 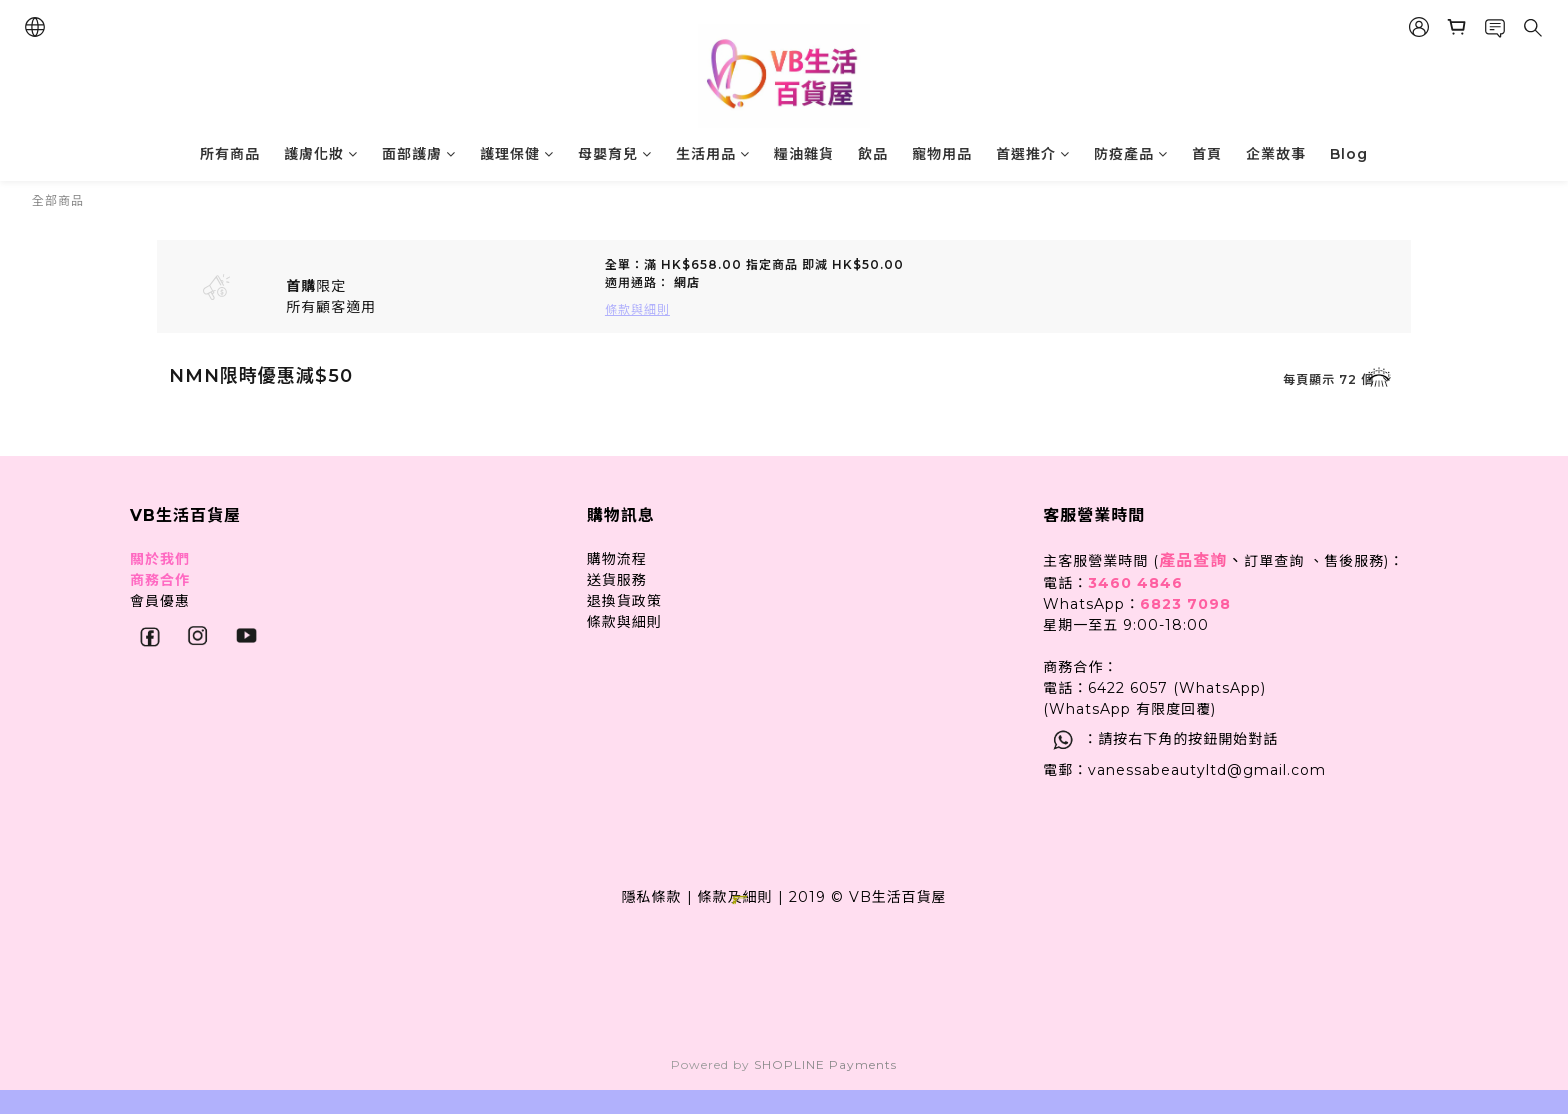 What do you see at coordinates (739, 899) in the screenshot?
I see `select pistol weapon in game` at bounding box center [739, 899].